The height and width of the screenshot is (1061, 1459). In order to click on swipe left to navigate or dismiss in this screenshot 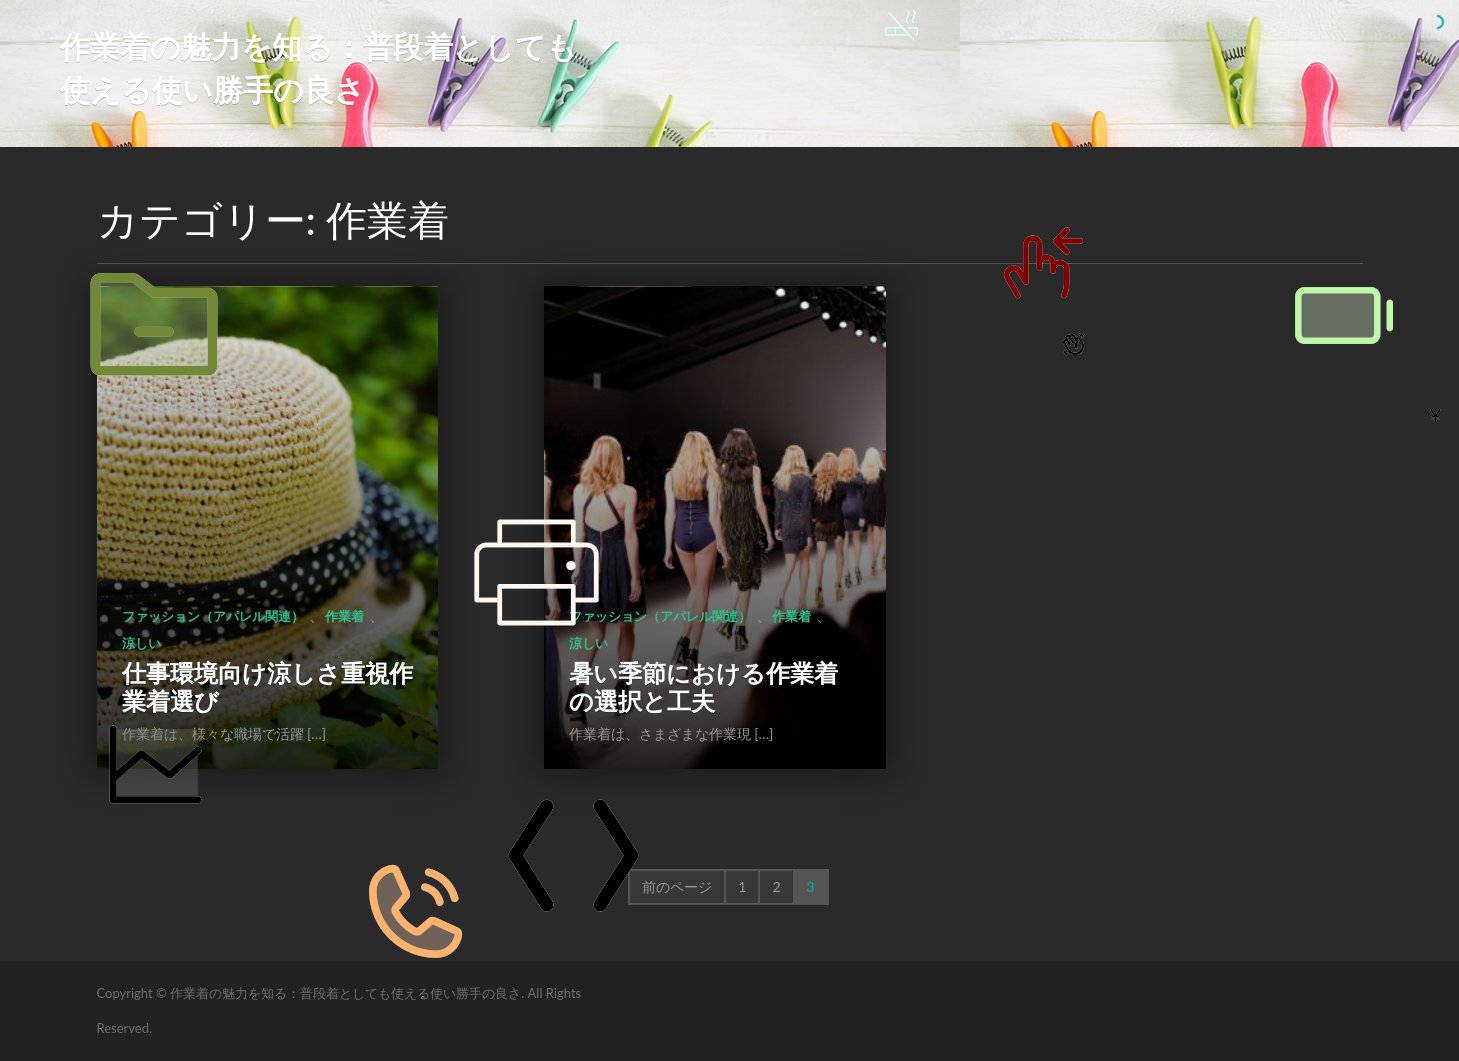, I will do `click(1039, 265)`.